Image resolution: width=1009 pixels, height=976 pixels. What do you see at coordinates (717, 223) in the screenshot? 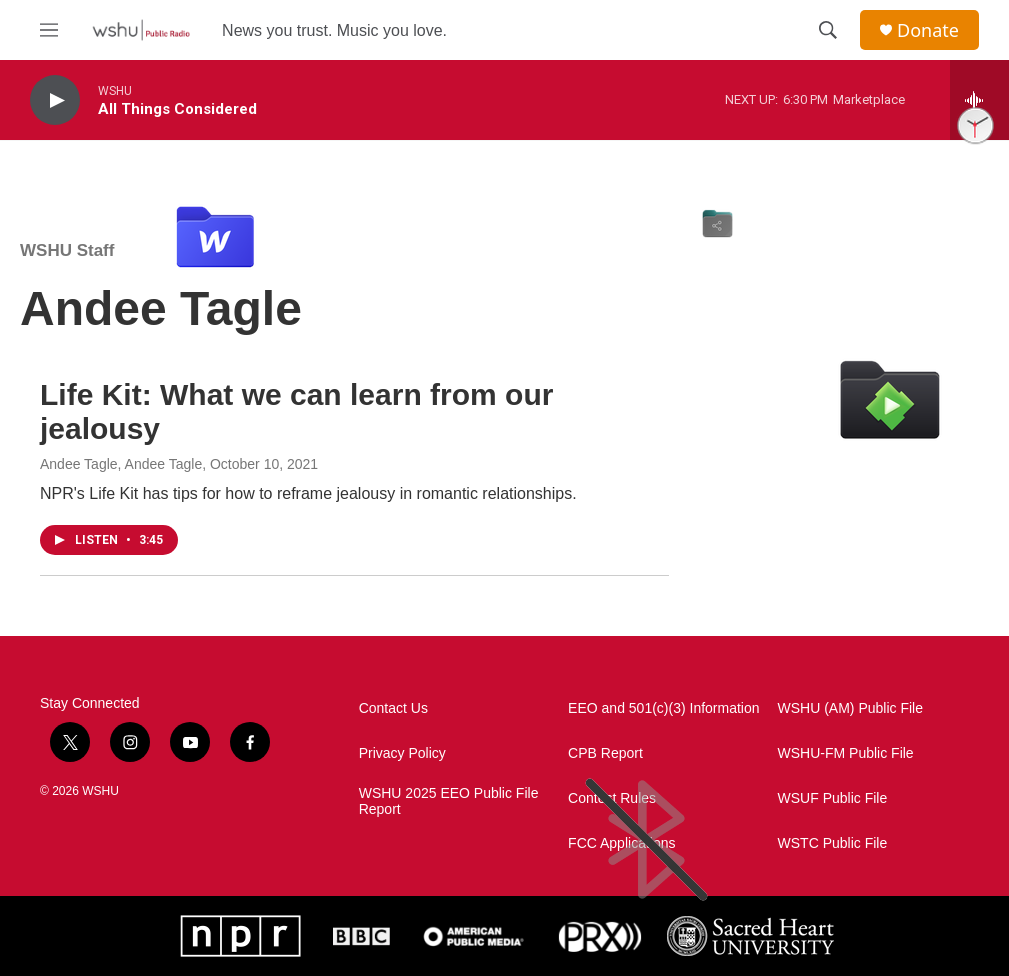
I see `open your public shared folder` at bounding box center [717, 223].